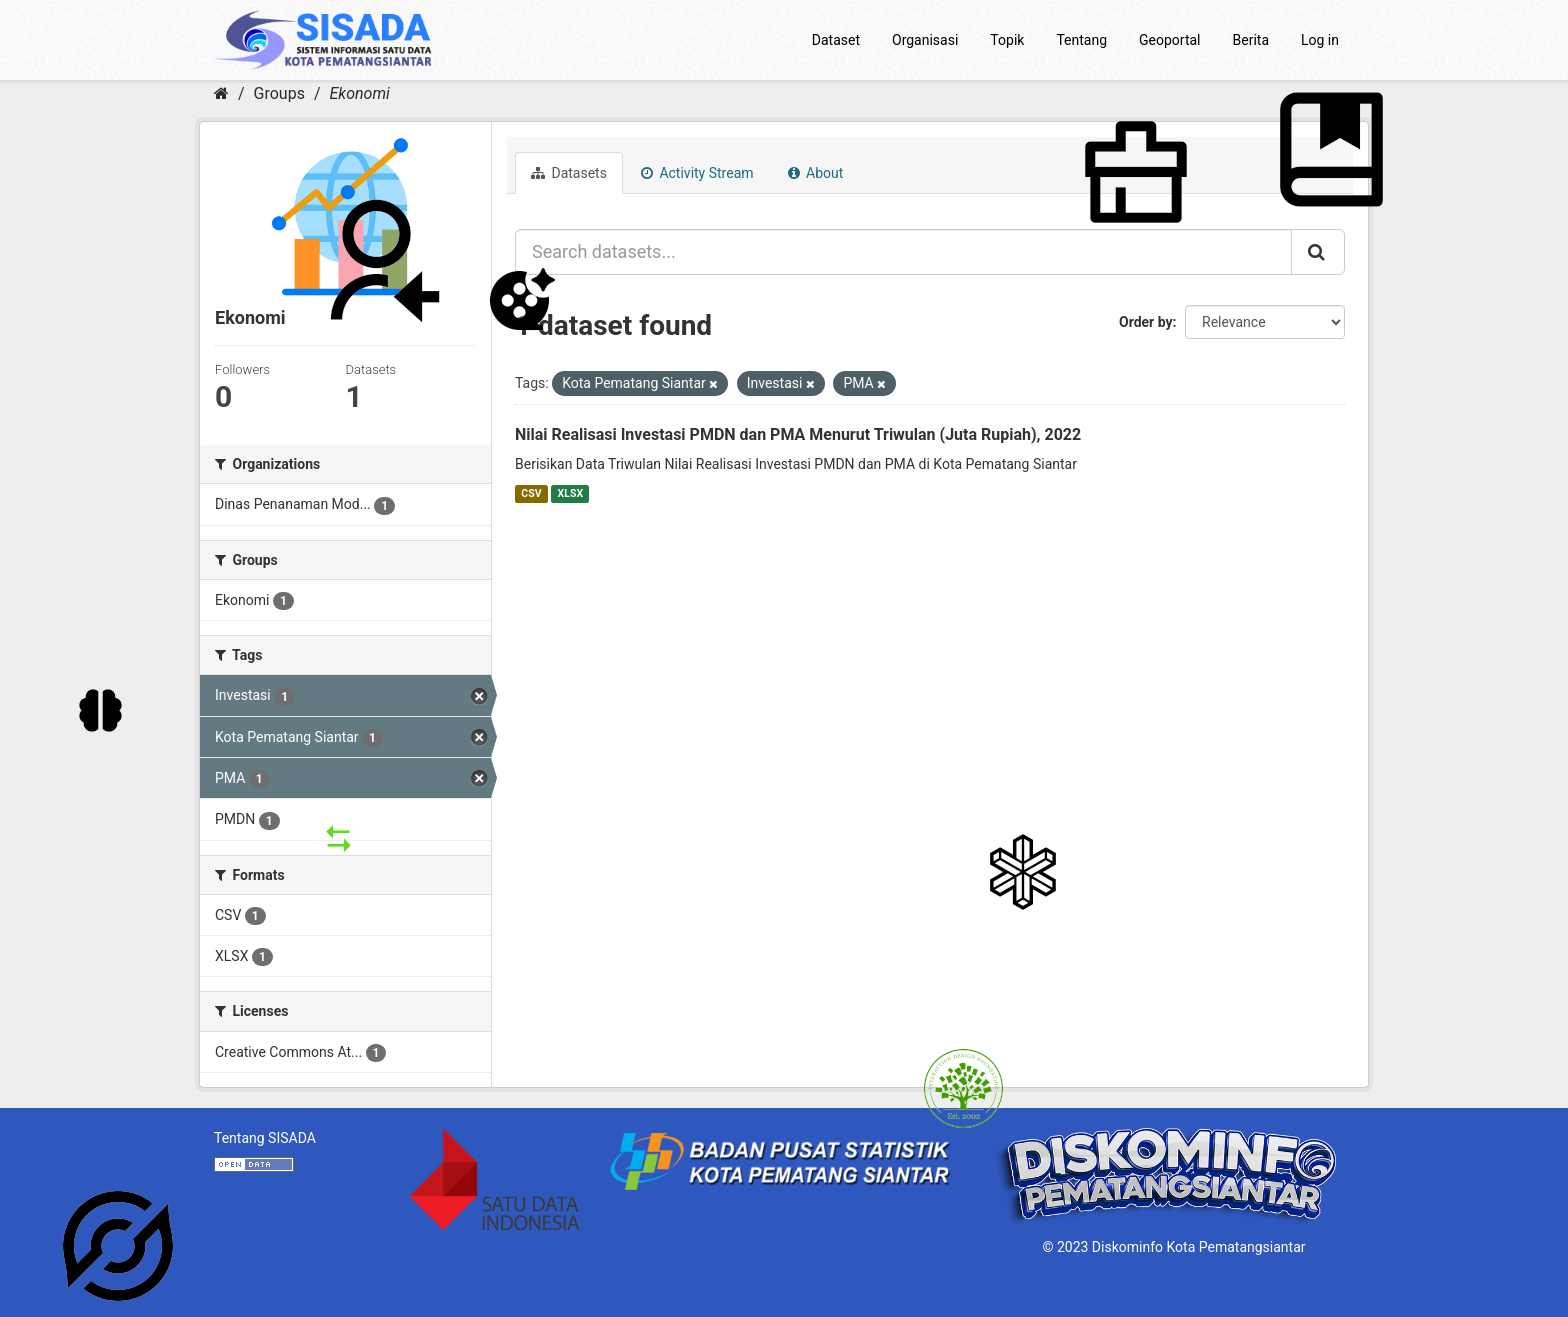 The height and width of the screenshot is (1317, 1568). I want to click on switch or swap between two items, so click(338, 838).